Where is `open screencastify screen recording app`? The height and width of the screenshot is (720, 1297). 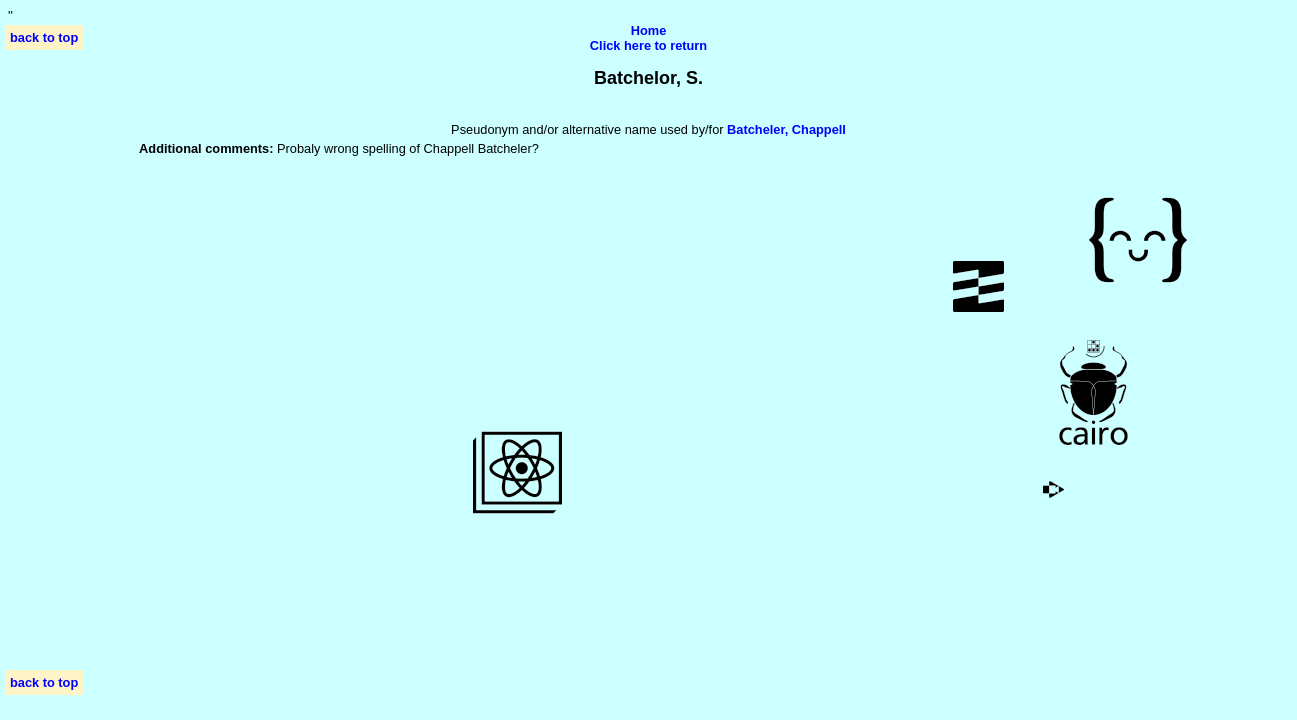 open screencastify screen recording app is located at coordinates (1053, 489).